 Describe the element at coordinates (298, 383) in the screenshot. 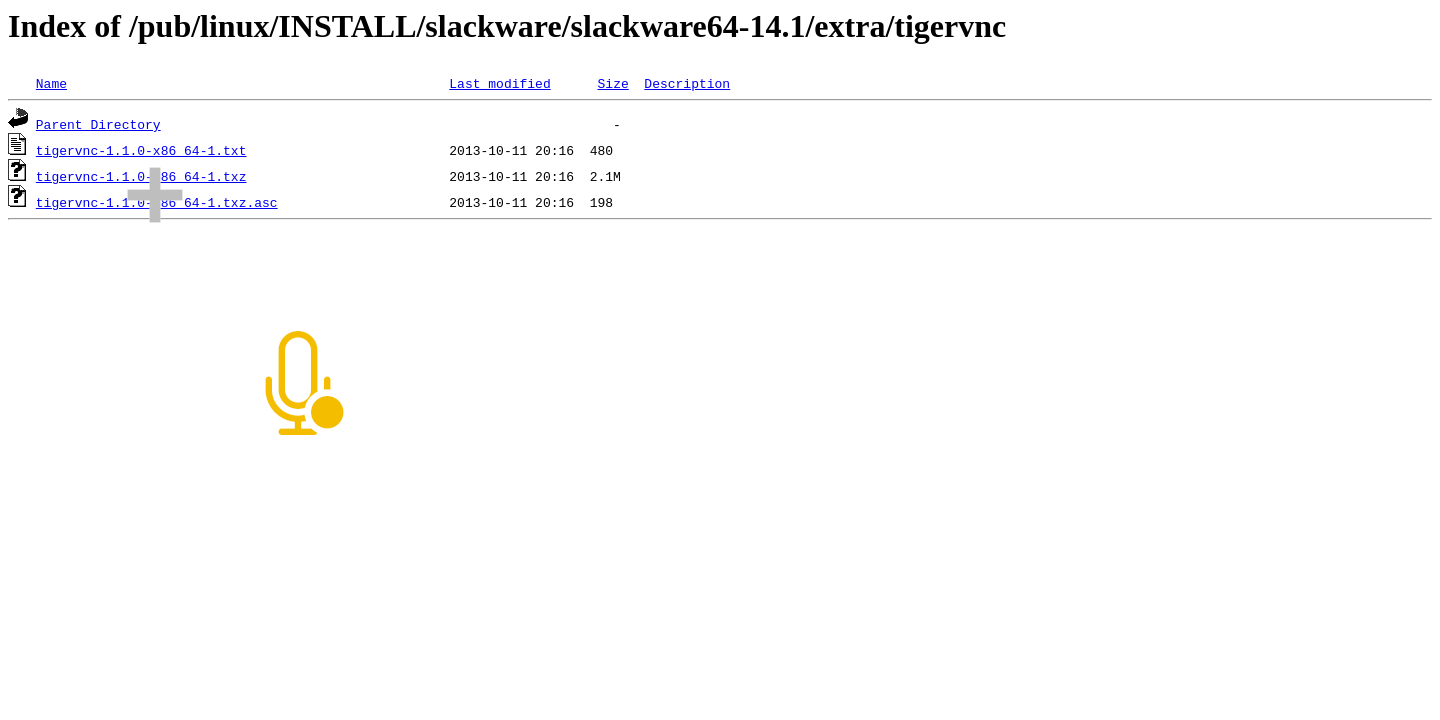

I see `open sound recorder app` at that location.